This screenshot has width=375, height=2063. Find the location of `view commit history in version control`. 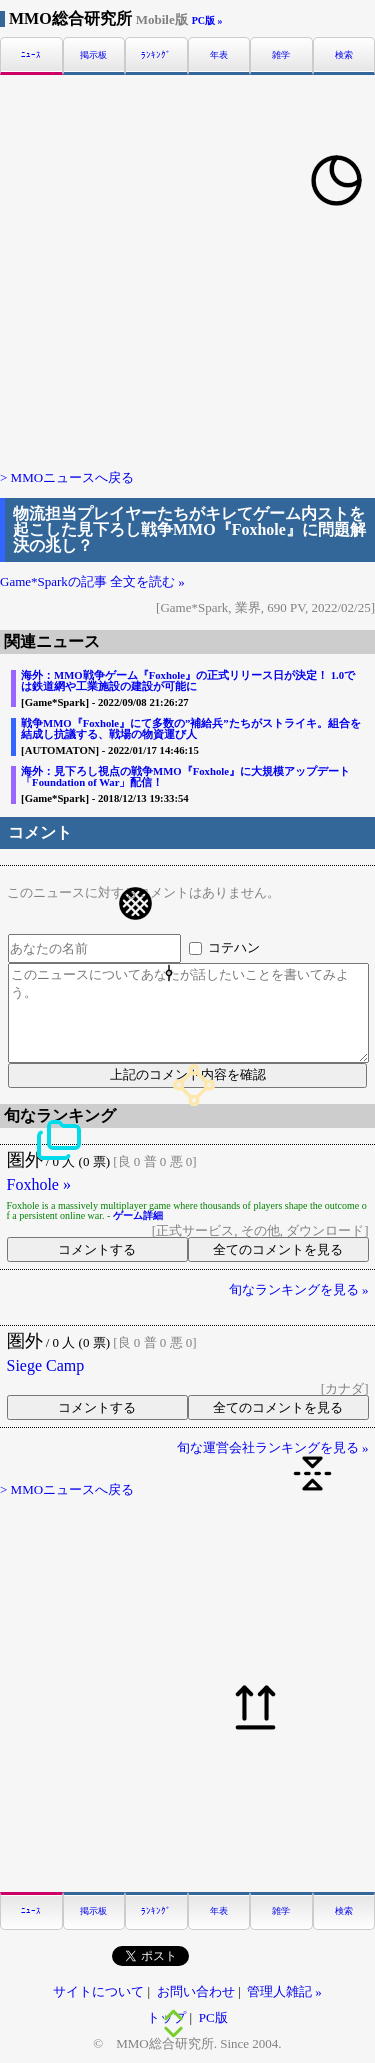

view commit history in version control is located at coordinates (169, 973).